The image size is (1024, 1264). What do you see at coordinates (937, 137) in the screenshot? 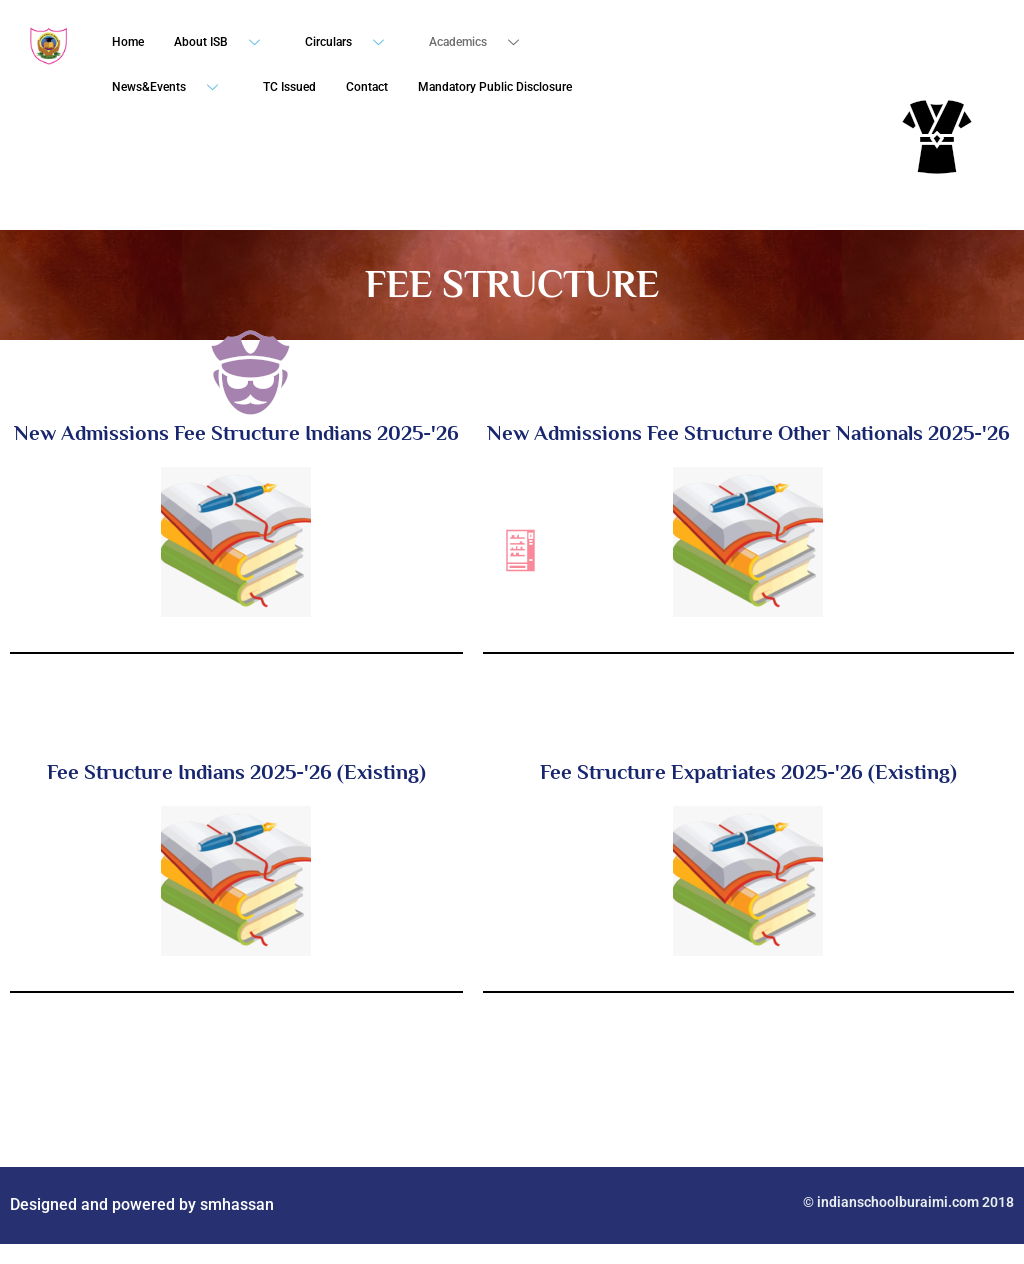
I see `select ninja armor equipment` at bounding box center [937, 137].